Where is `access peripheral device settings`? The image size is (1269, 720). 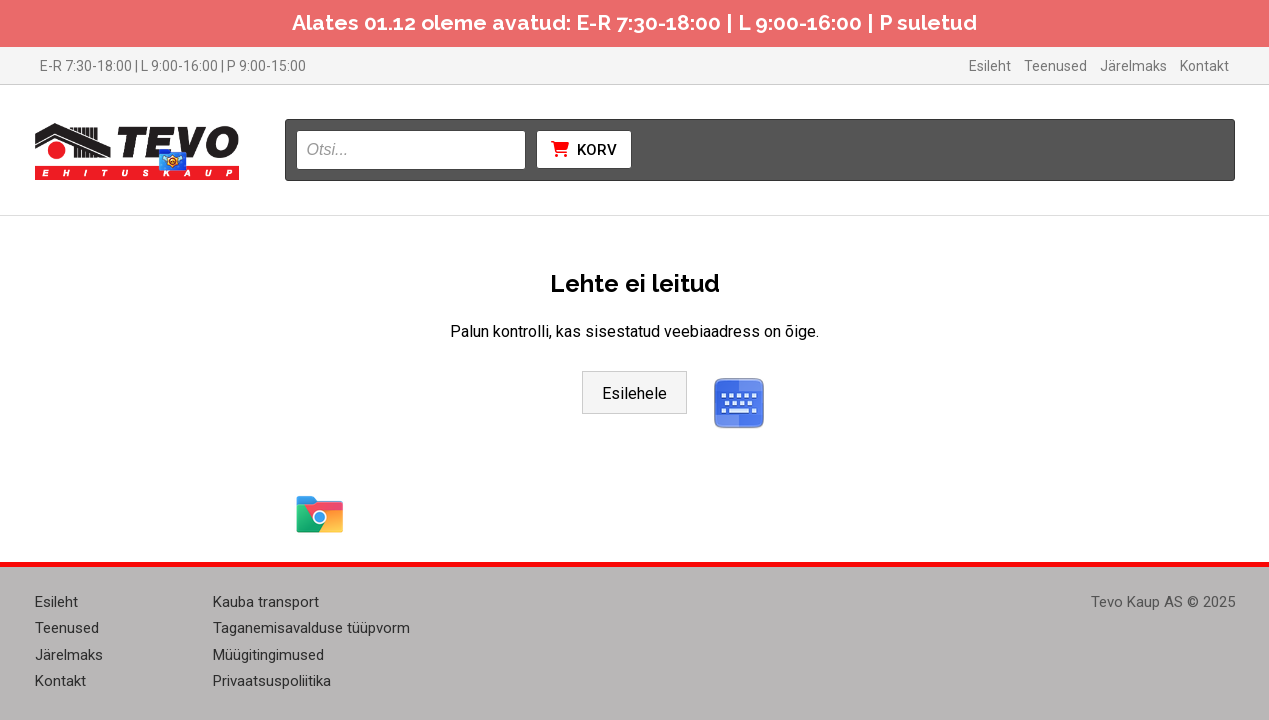 access peripheral device settings is located at coordinates (739, 403).